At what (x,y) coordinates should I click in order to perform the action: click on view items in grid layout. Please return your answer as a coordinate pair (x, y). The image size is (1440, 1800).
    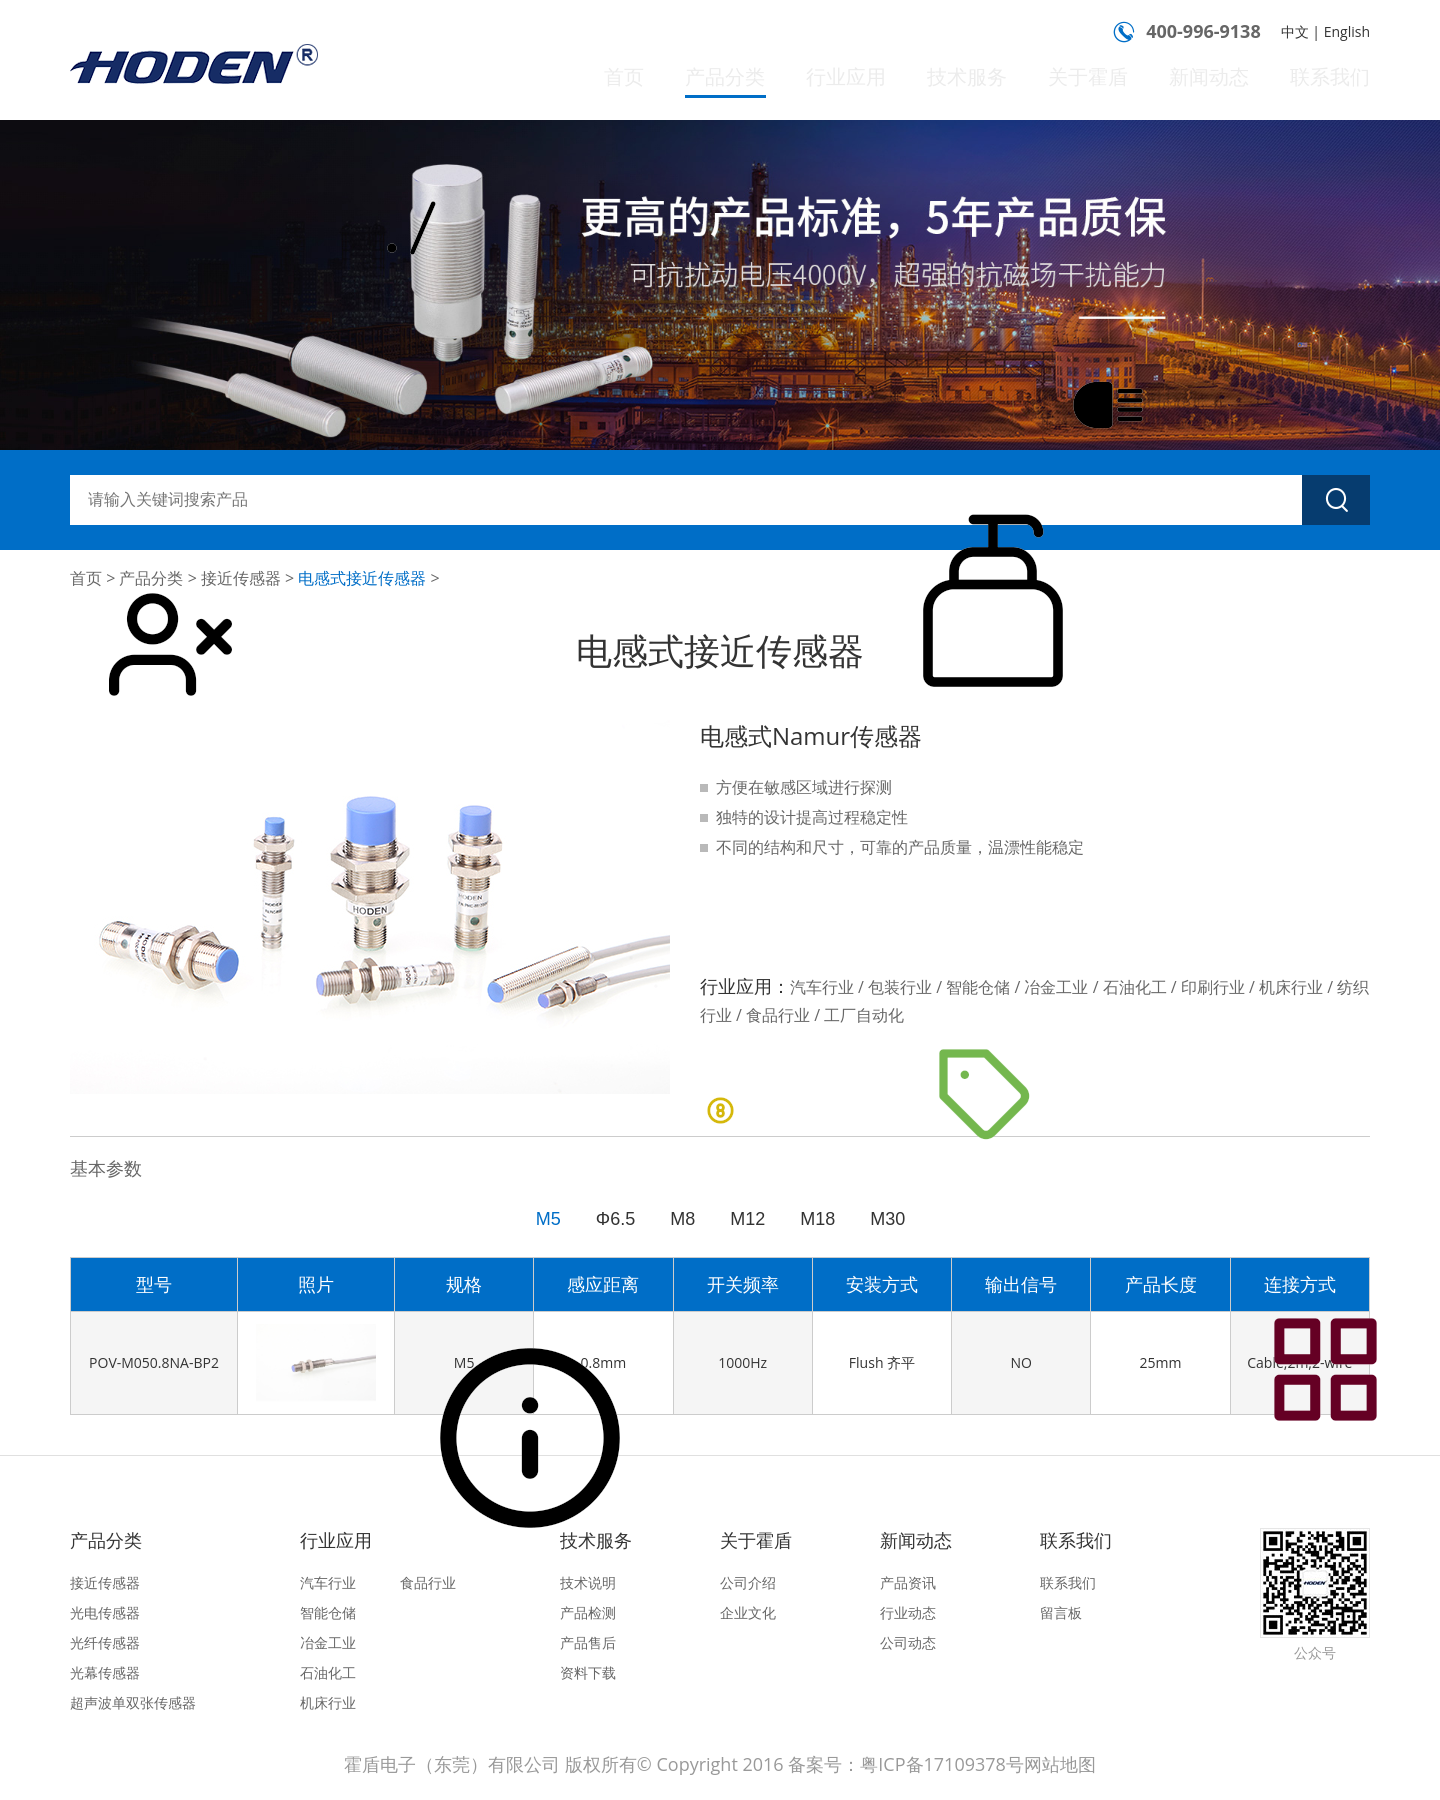
    Looking at the image, I should click on (1325, 1369).